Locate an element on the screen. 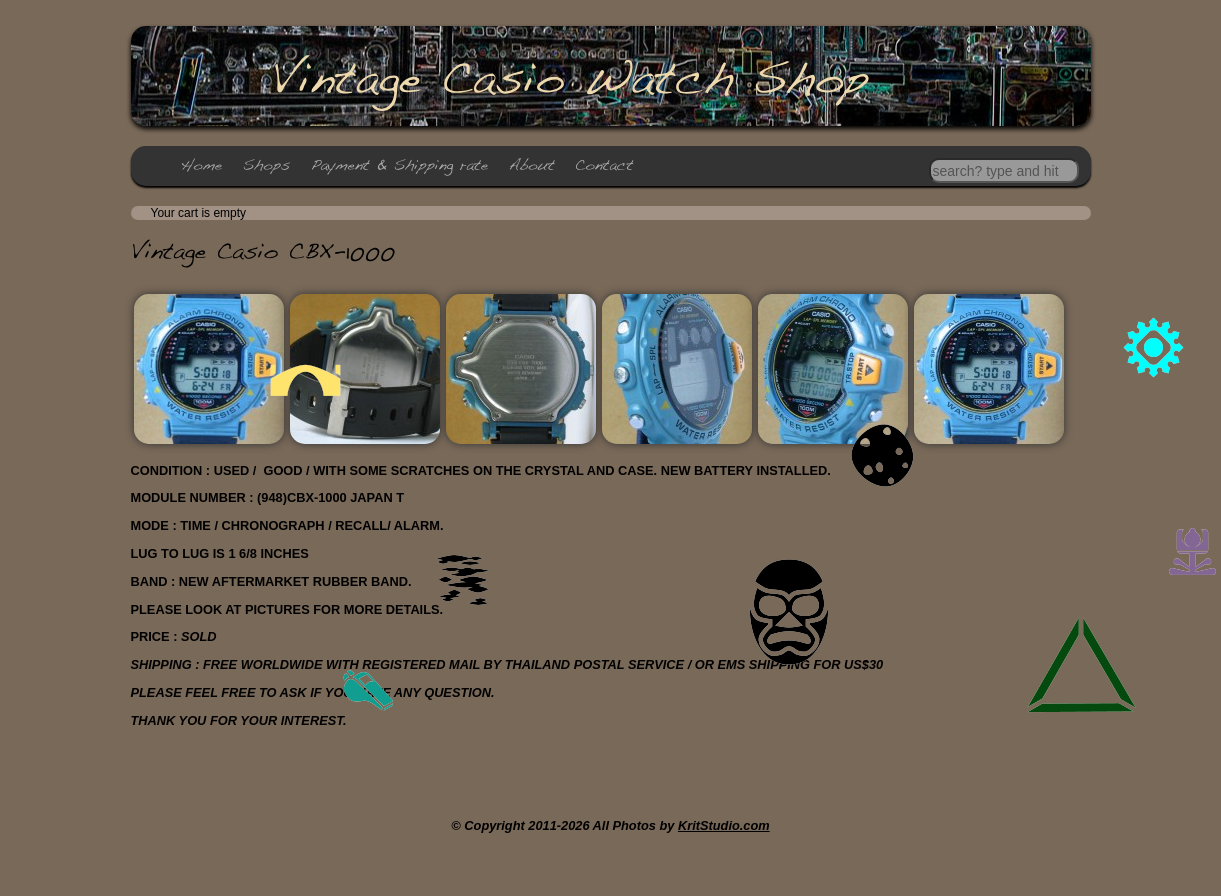 The image size is (1221, 896). set target or objective marker is located at coordinates (1081, 663).